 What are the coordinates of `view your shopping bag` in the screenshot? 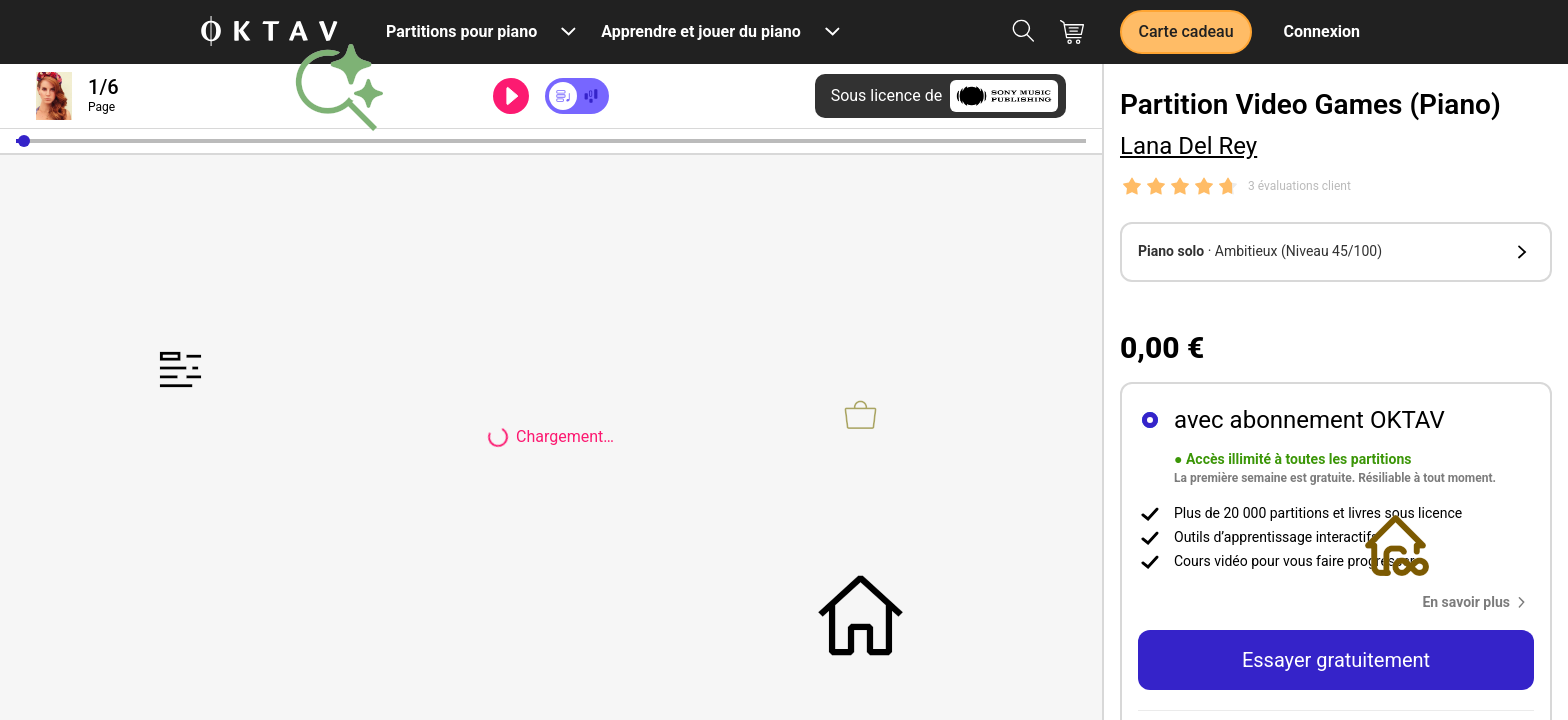 It's located at (860, 416).